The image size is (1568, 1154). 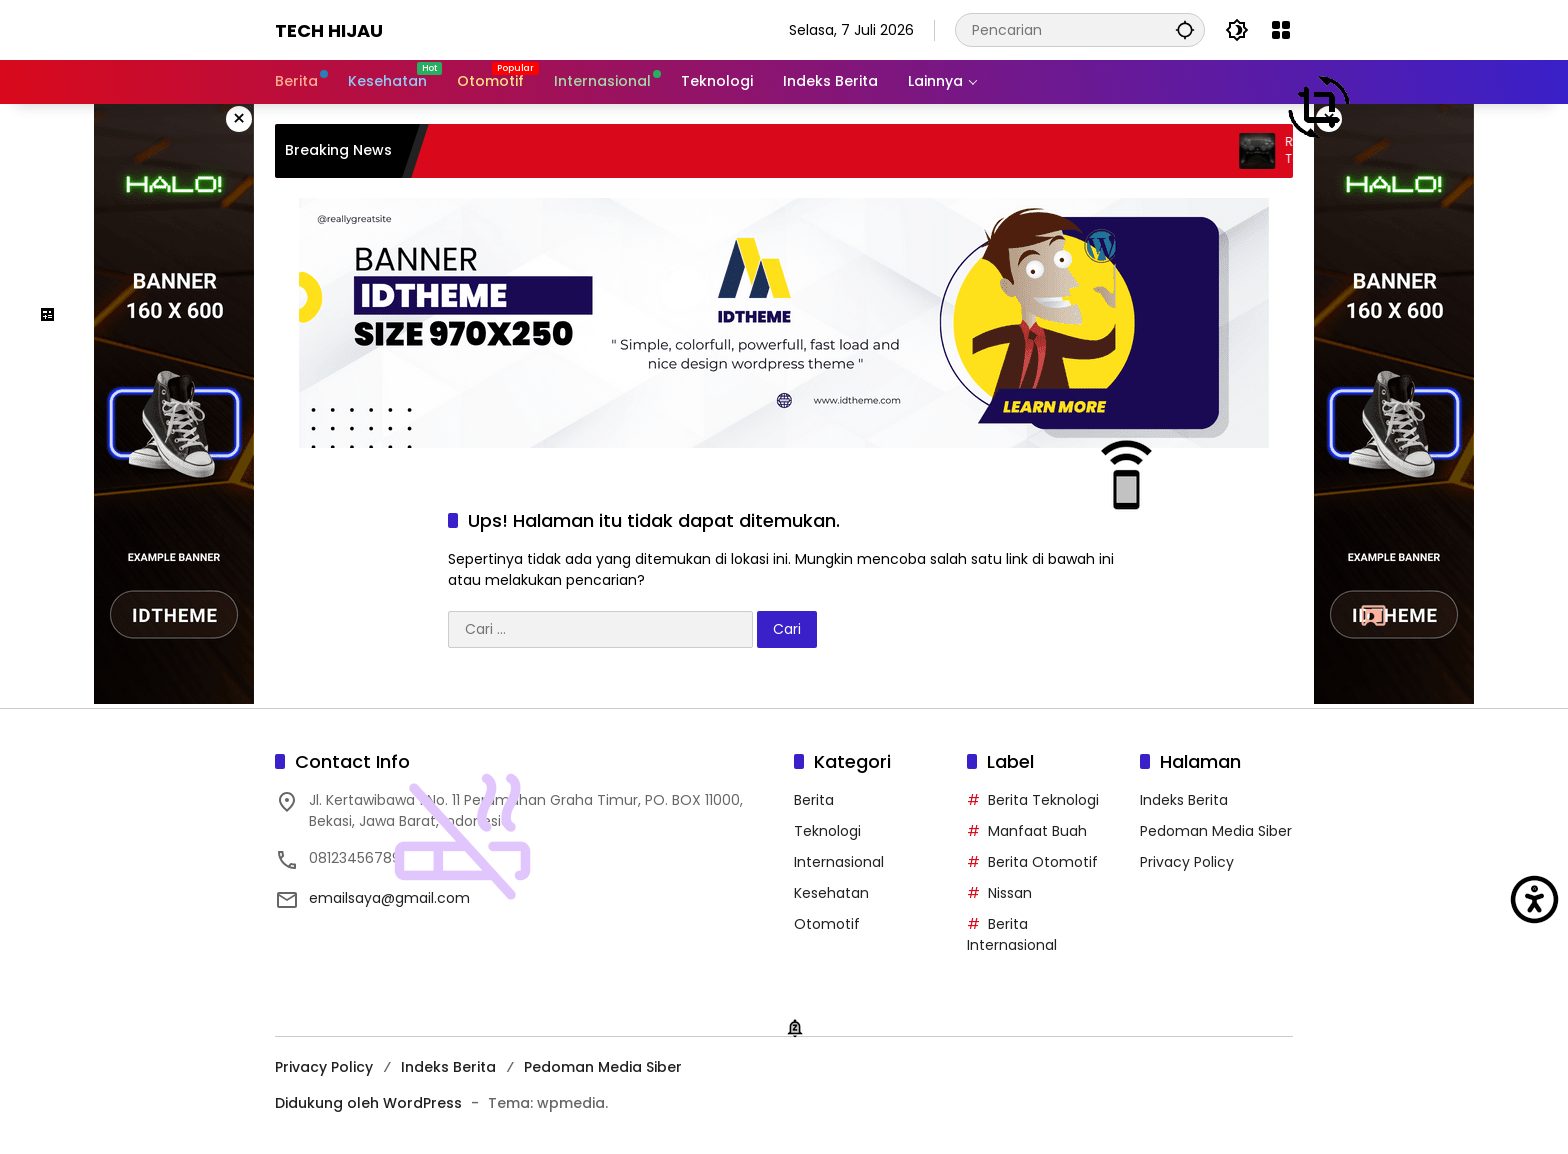 What do you see at coordinates (795, 1028) in the screenshot?
I see `notifications are currently snoozed` at bounding box center [795, 1028].